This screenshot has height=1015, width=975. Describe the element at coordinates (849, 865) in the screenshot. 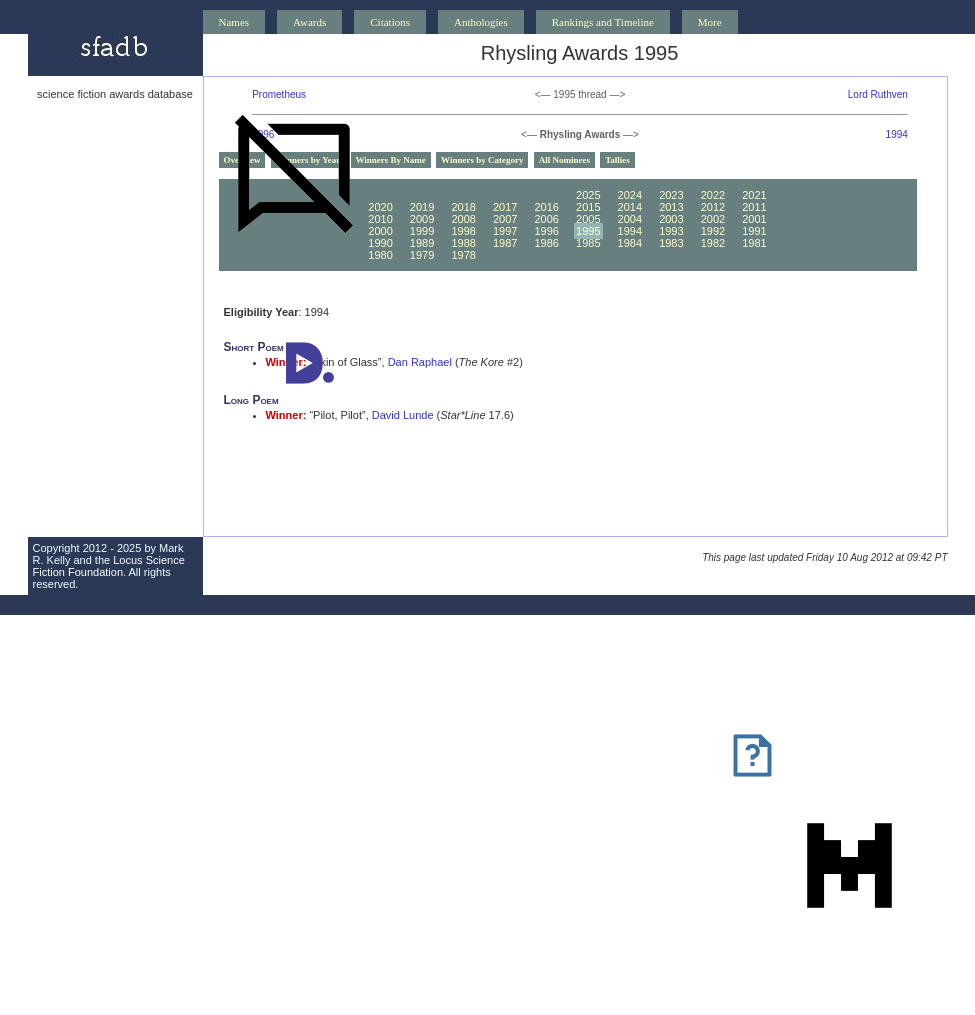

I see `open mixtral AI model settings` at that location.